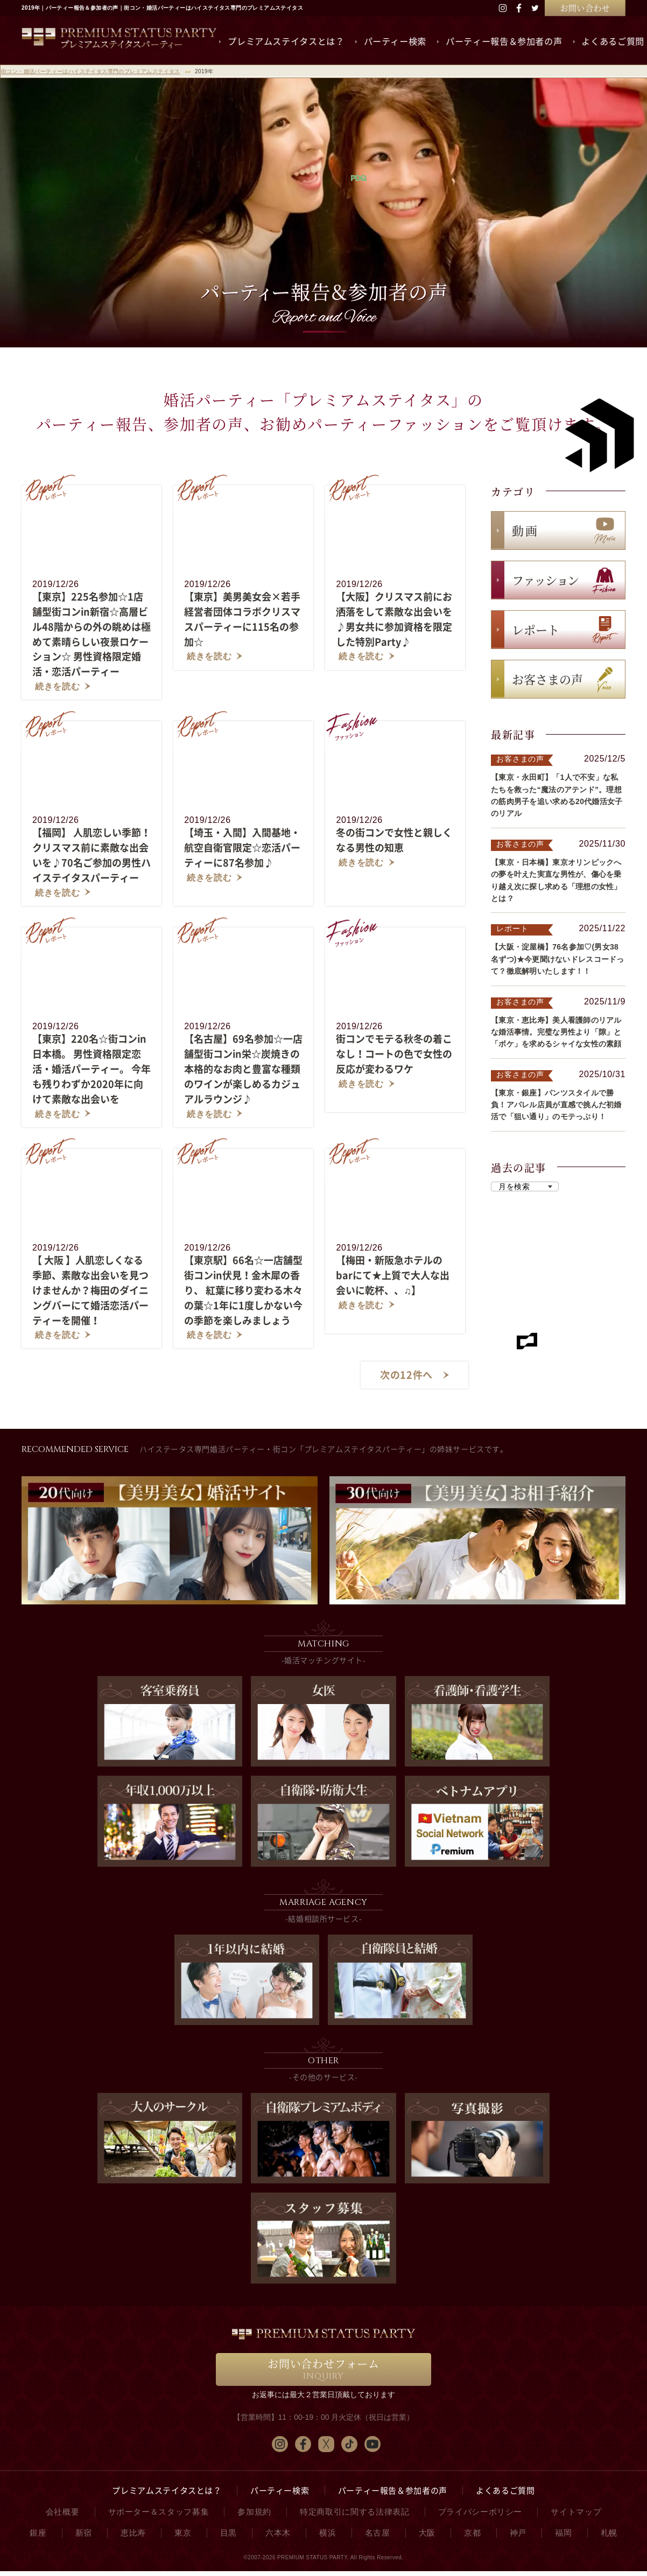 This screenshot has width=647, height=2576. Describe the element at coordinates (358, 178) in the screenshot. I see `PDQ software logo` at that location.